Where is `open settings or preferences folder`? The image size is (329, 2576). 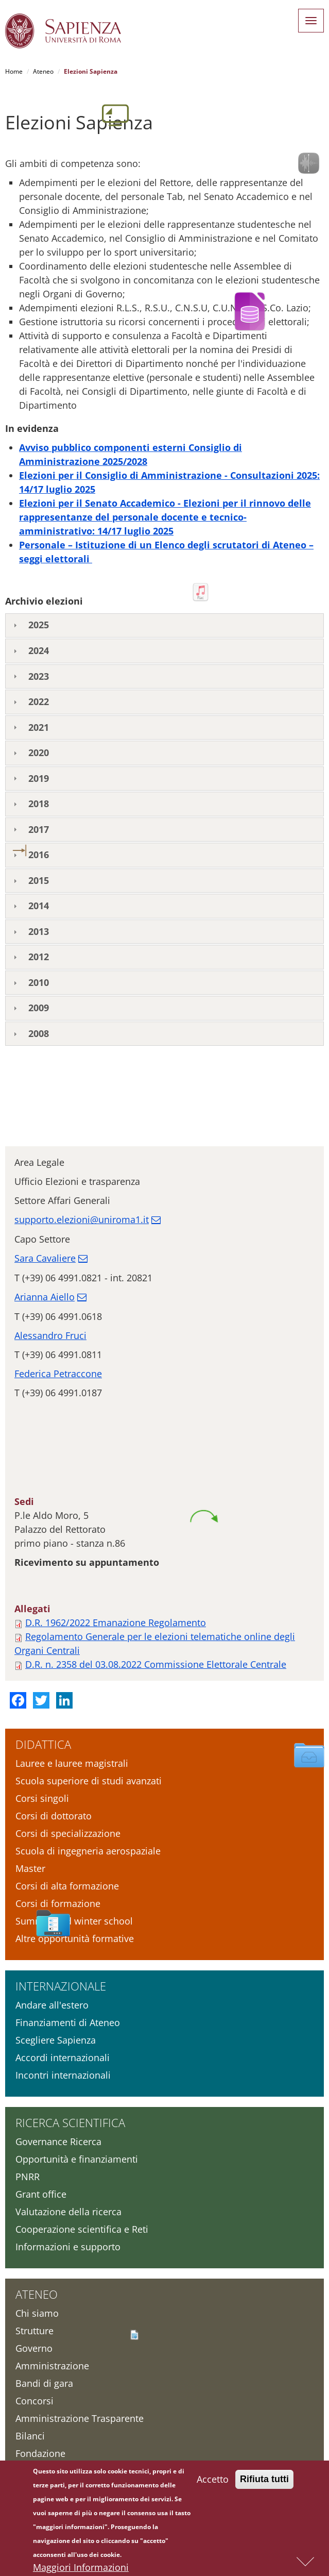
open settings or preferences folder is located at coordinates (53, 1924).